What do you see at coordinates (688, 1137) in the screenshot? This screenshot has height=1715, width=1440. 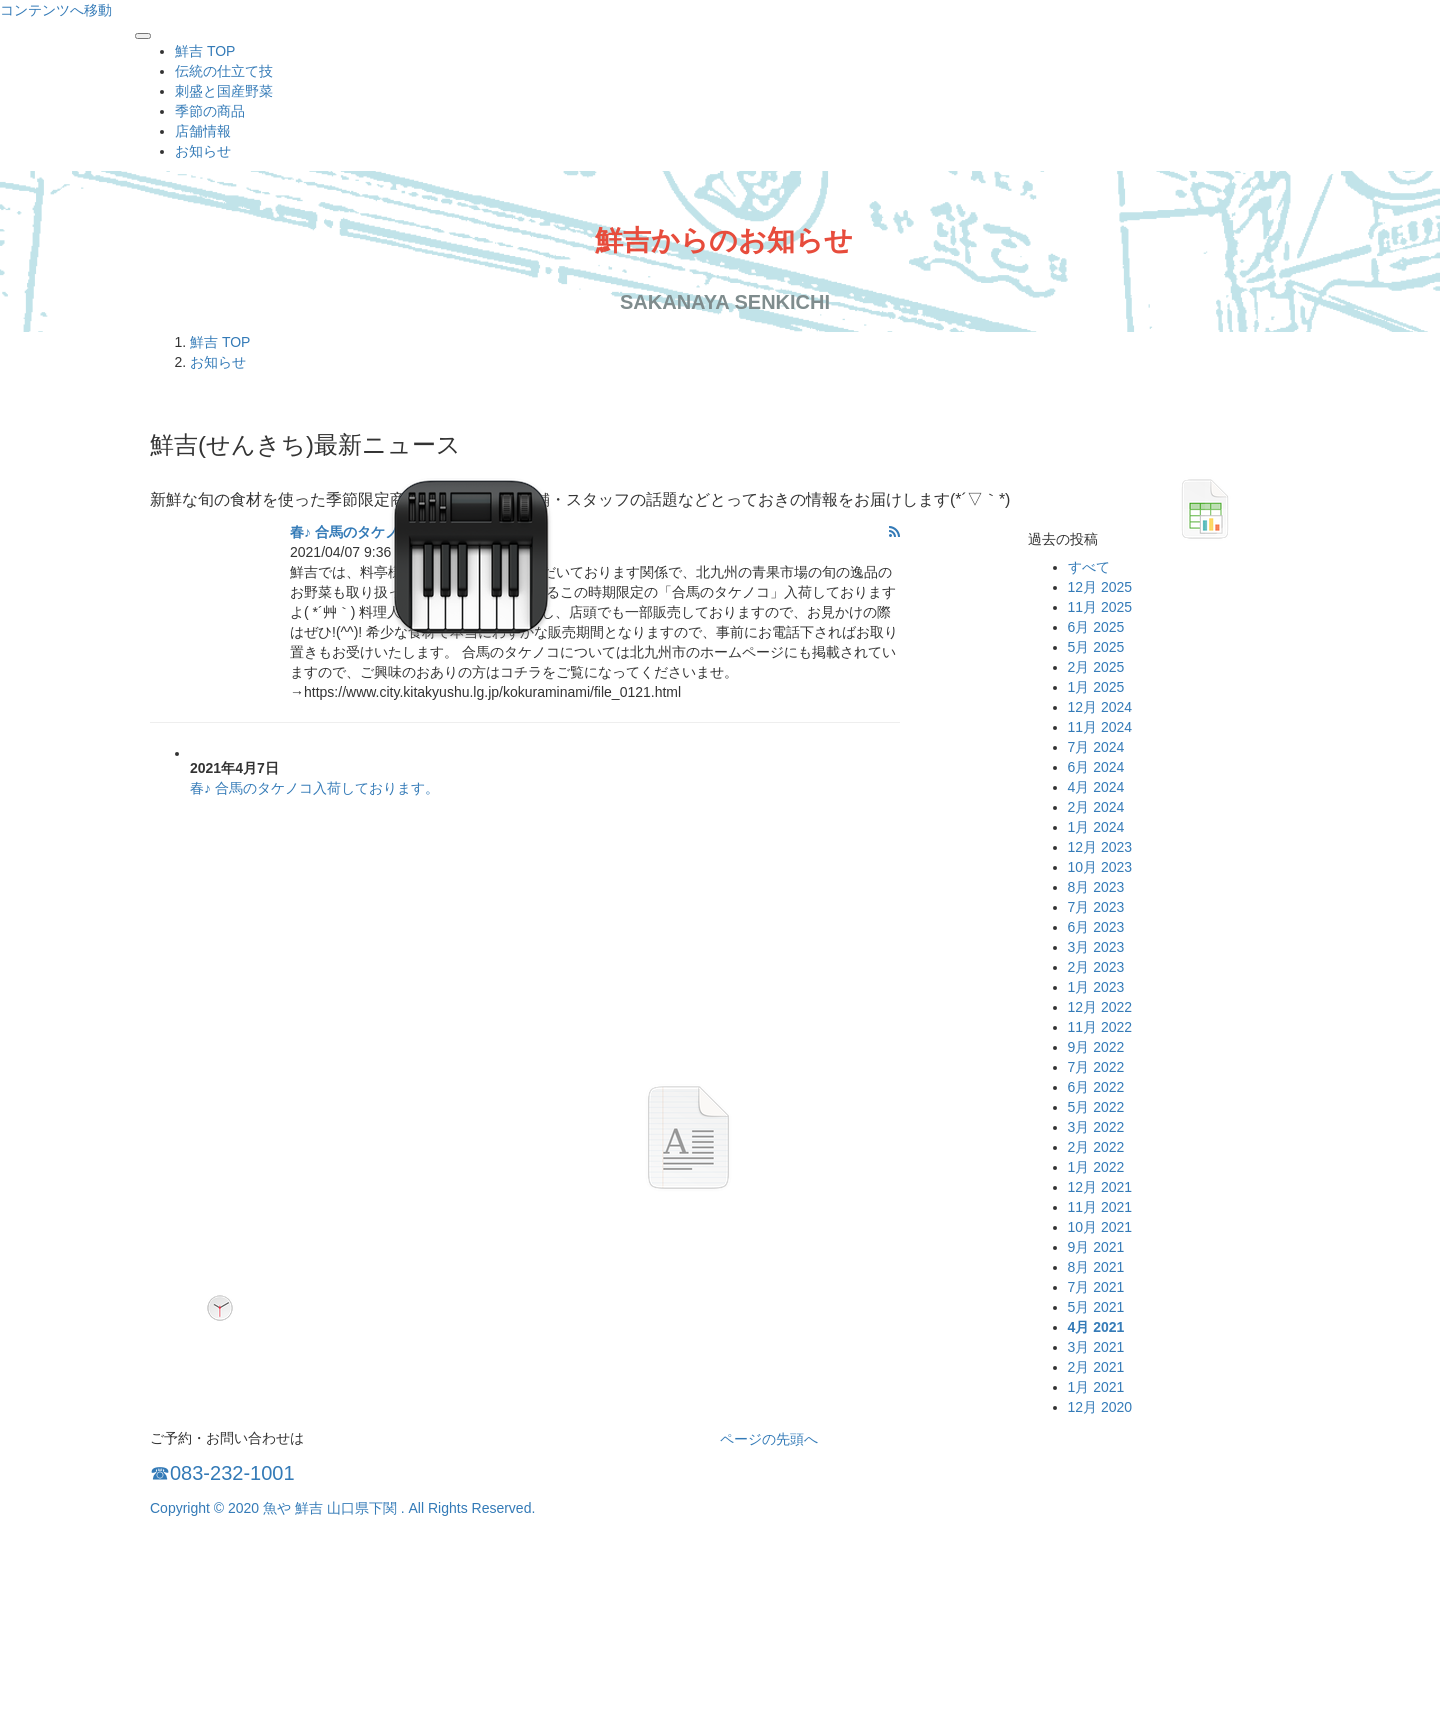 I see `open a rich text format document` at bounding box center [688, 1137].